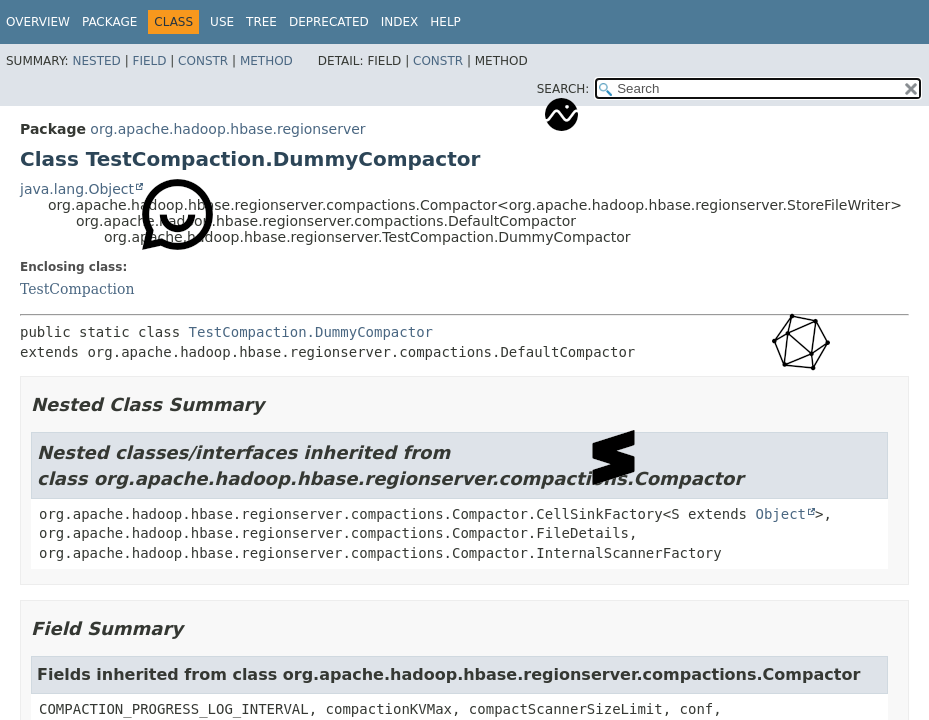  I want to click on ONNX (Open Neural Network Exchange) logo, so click(801, 342).